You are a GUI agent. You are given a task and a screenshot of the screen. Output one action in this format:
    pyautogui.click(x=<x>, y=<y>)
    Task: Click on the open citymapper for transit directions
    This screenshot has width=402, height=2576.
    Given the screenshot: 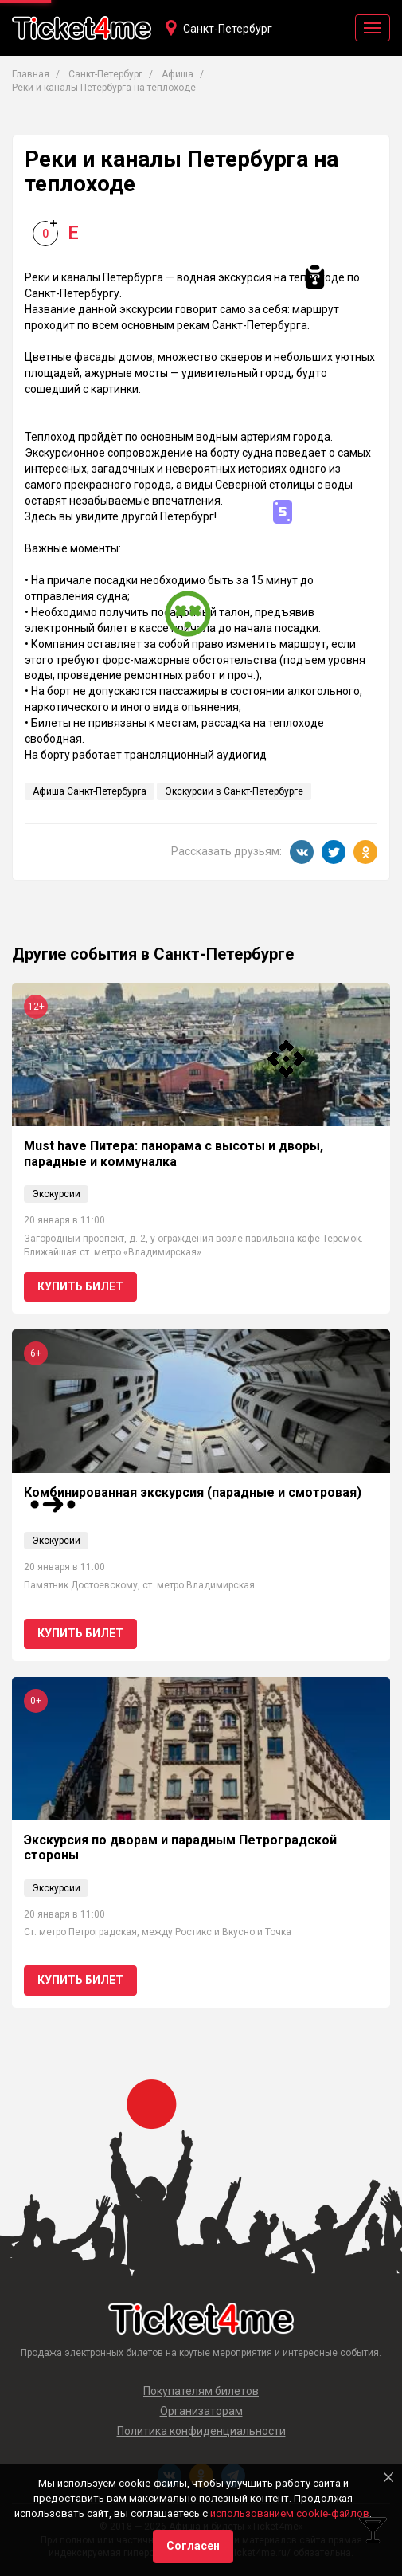 What is the action you would take?
    pyautogui.click(x=53, y=1504)
    